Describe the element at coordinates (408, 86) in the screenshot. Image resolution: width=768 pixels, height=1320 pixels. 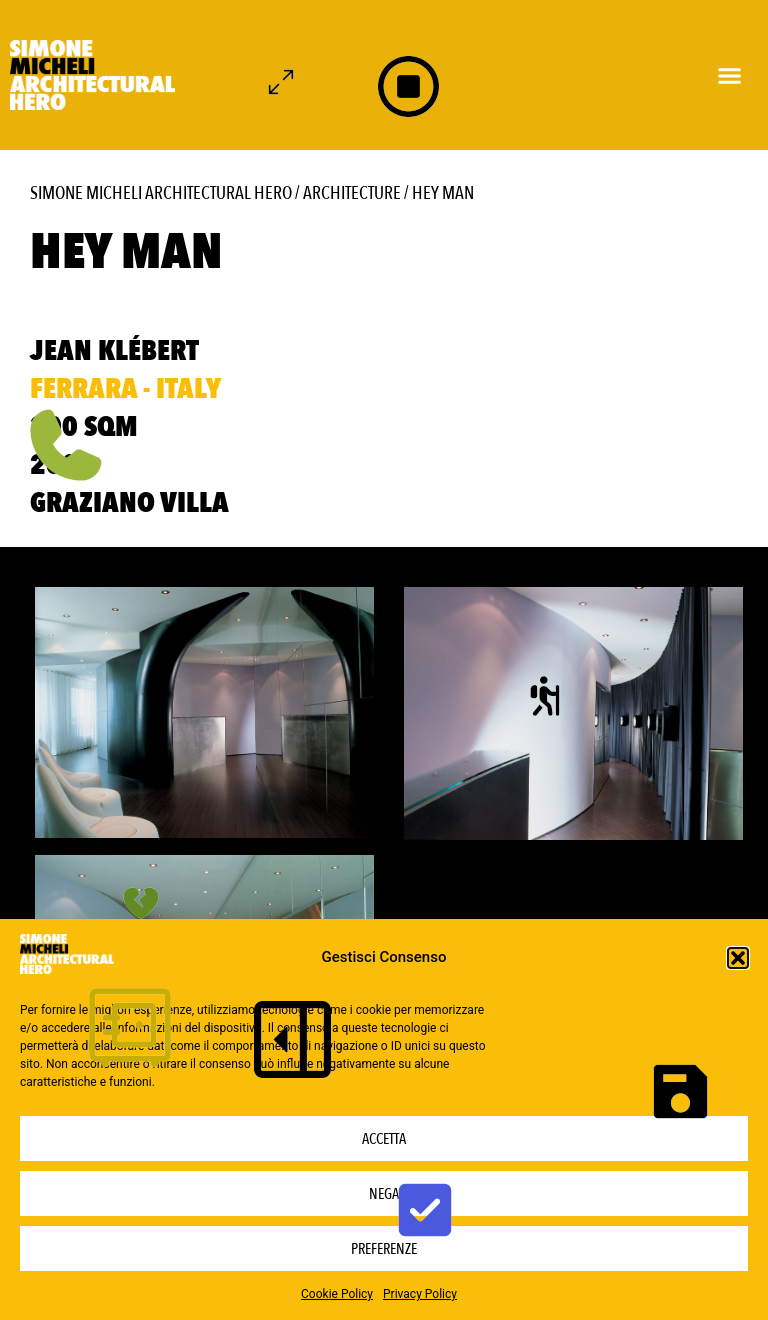
I see `stop media playback` at that location.